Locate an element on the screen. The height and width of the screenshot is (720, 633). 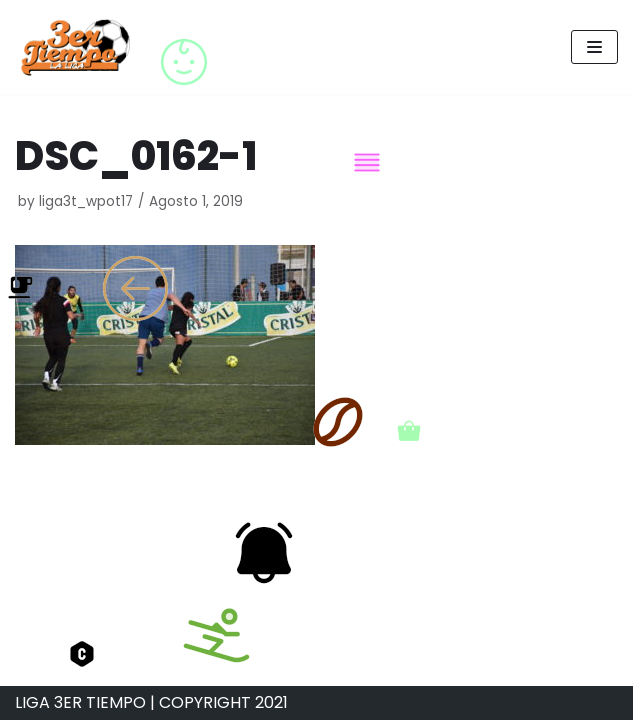
access food and beverage emoji category is located at coordinates (20, 287).